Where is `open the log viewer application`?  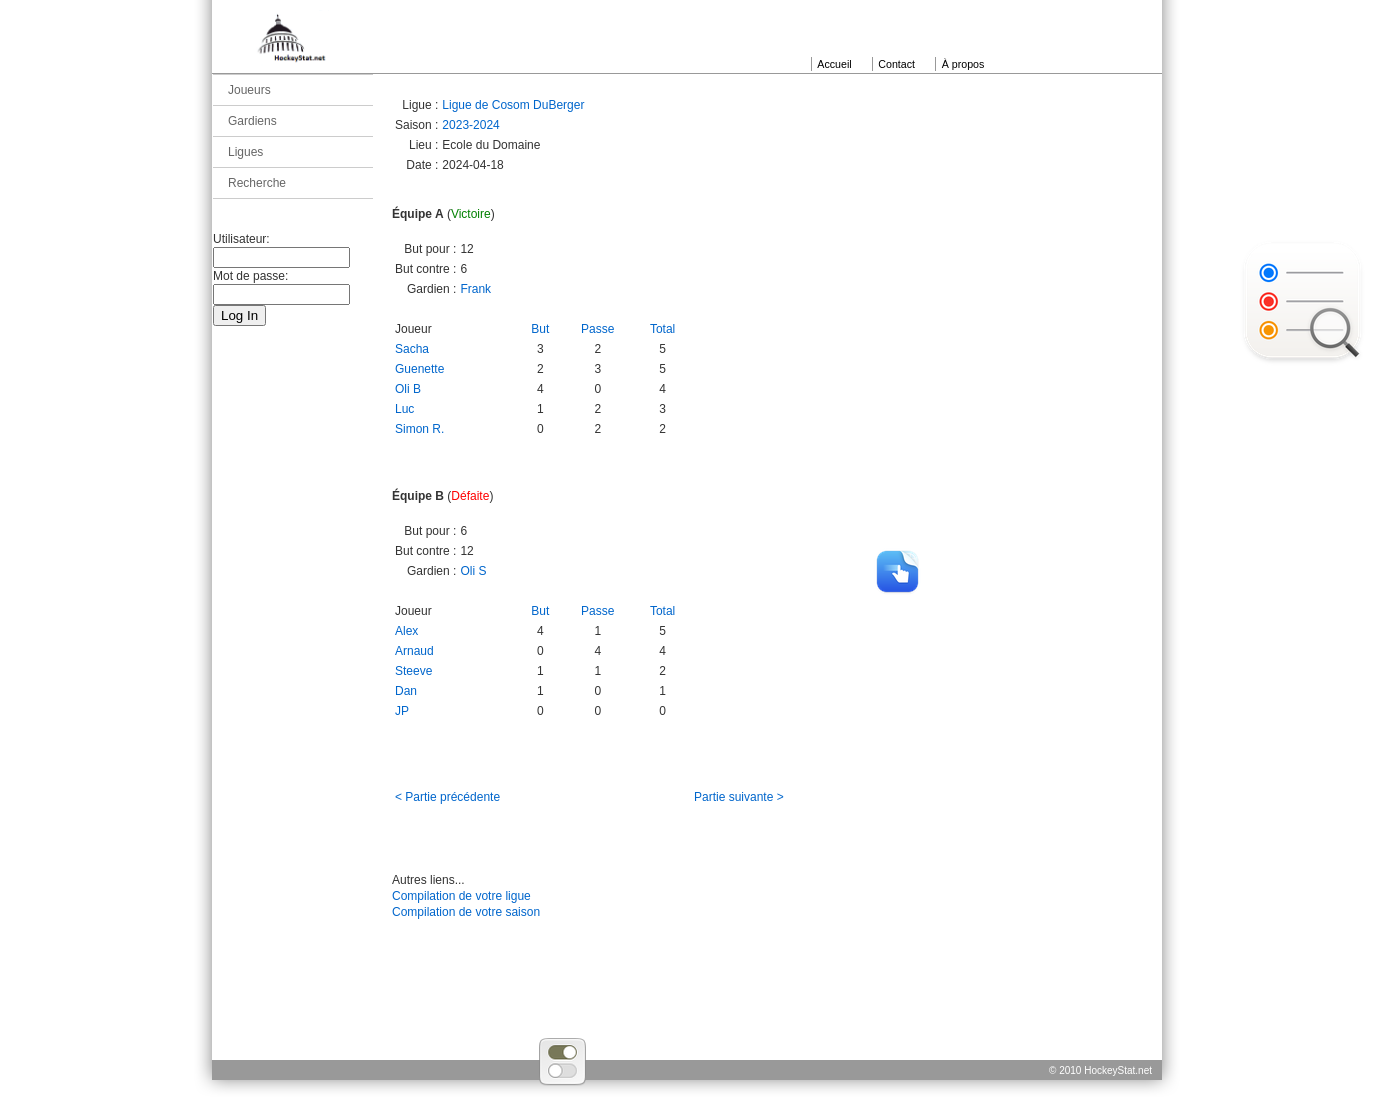 open the log viewer application is located at coordinates (1302, 300).